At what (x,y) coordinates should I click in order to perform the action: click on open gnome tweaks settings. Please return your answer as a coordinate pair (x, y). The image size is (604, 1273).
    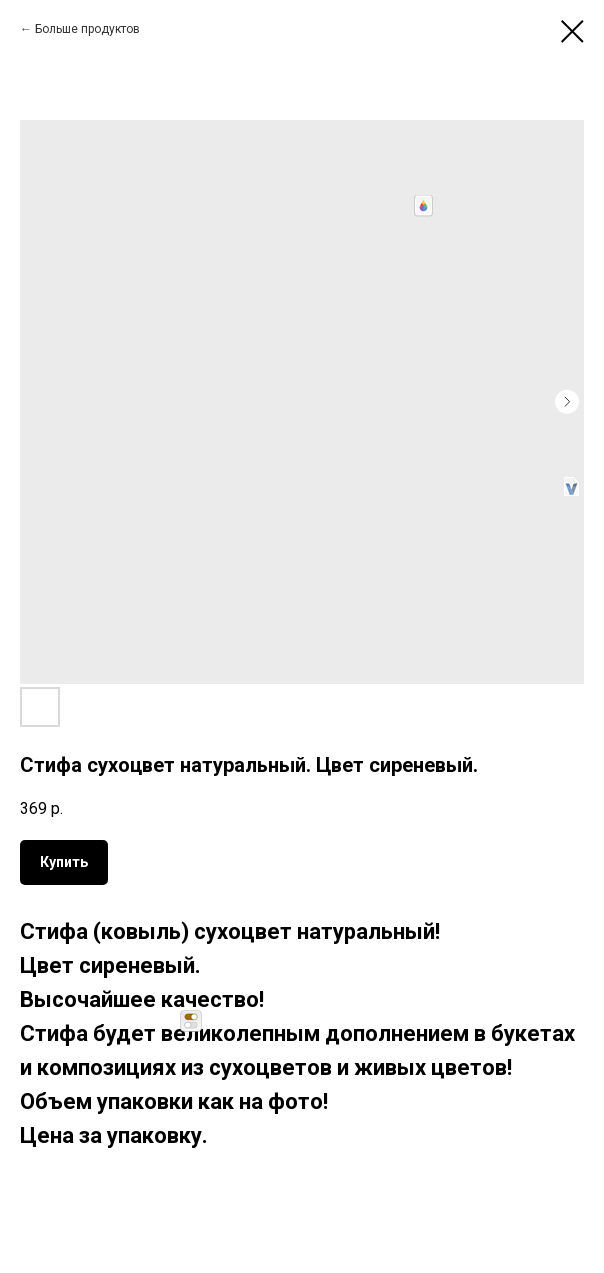
    Looking at the image, I should click on (191, 1021).